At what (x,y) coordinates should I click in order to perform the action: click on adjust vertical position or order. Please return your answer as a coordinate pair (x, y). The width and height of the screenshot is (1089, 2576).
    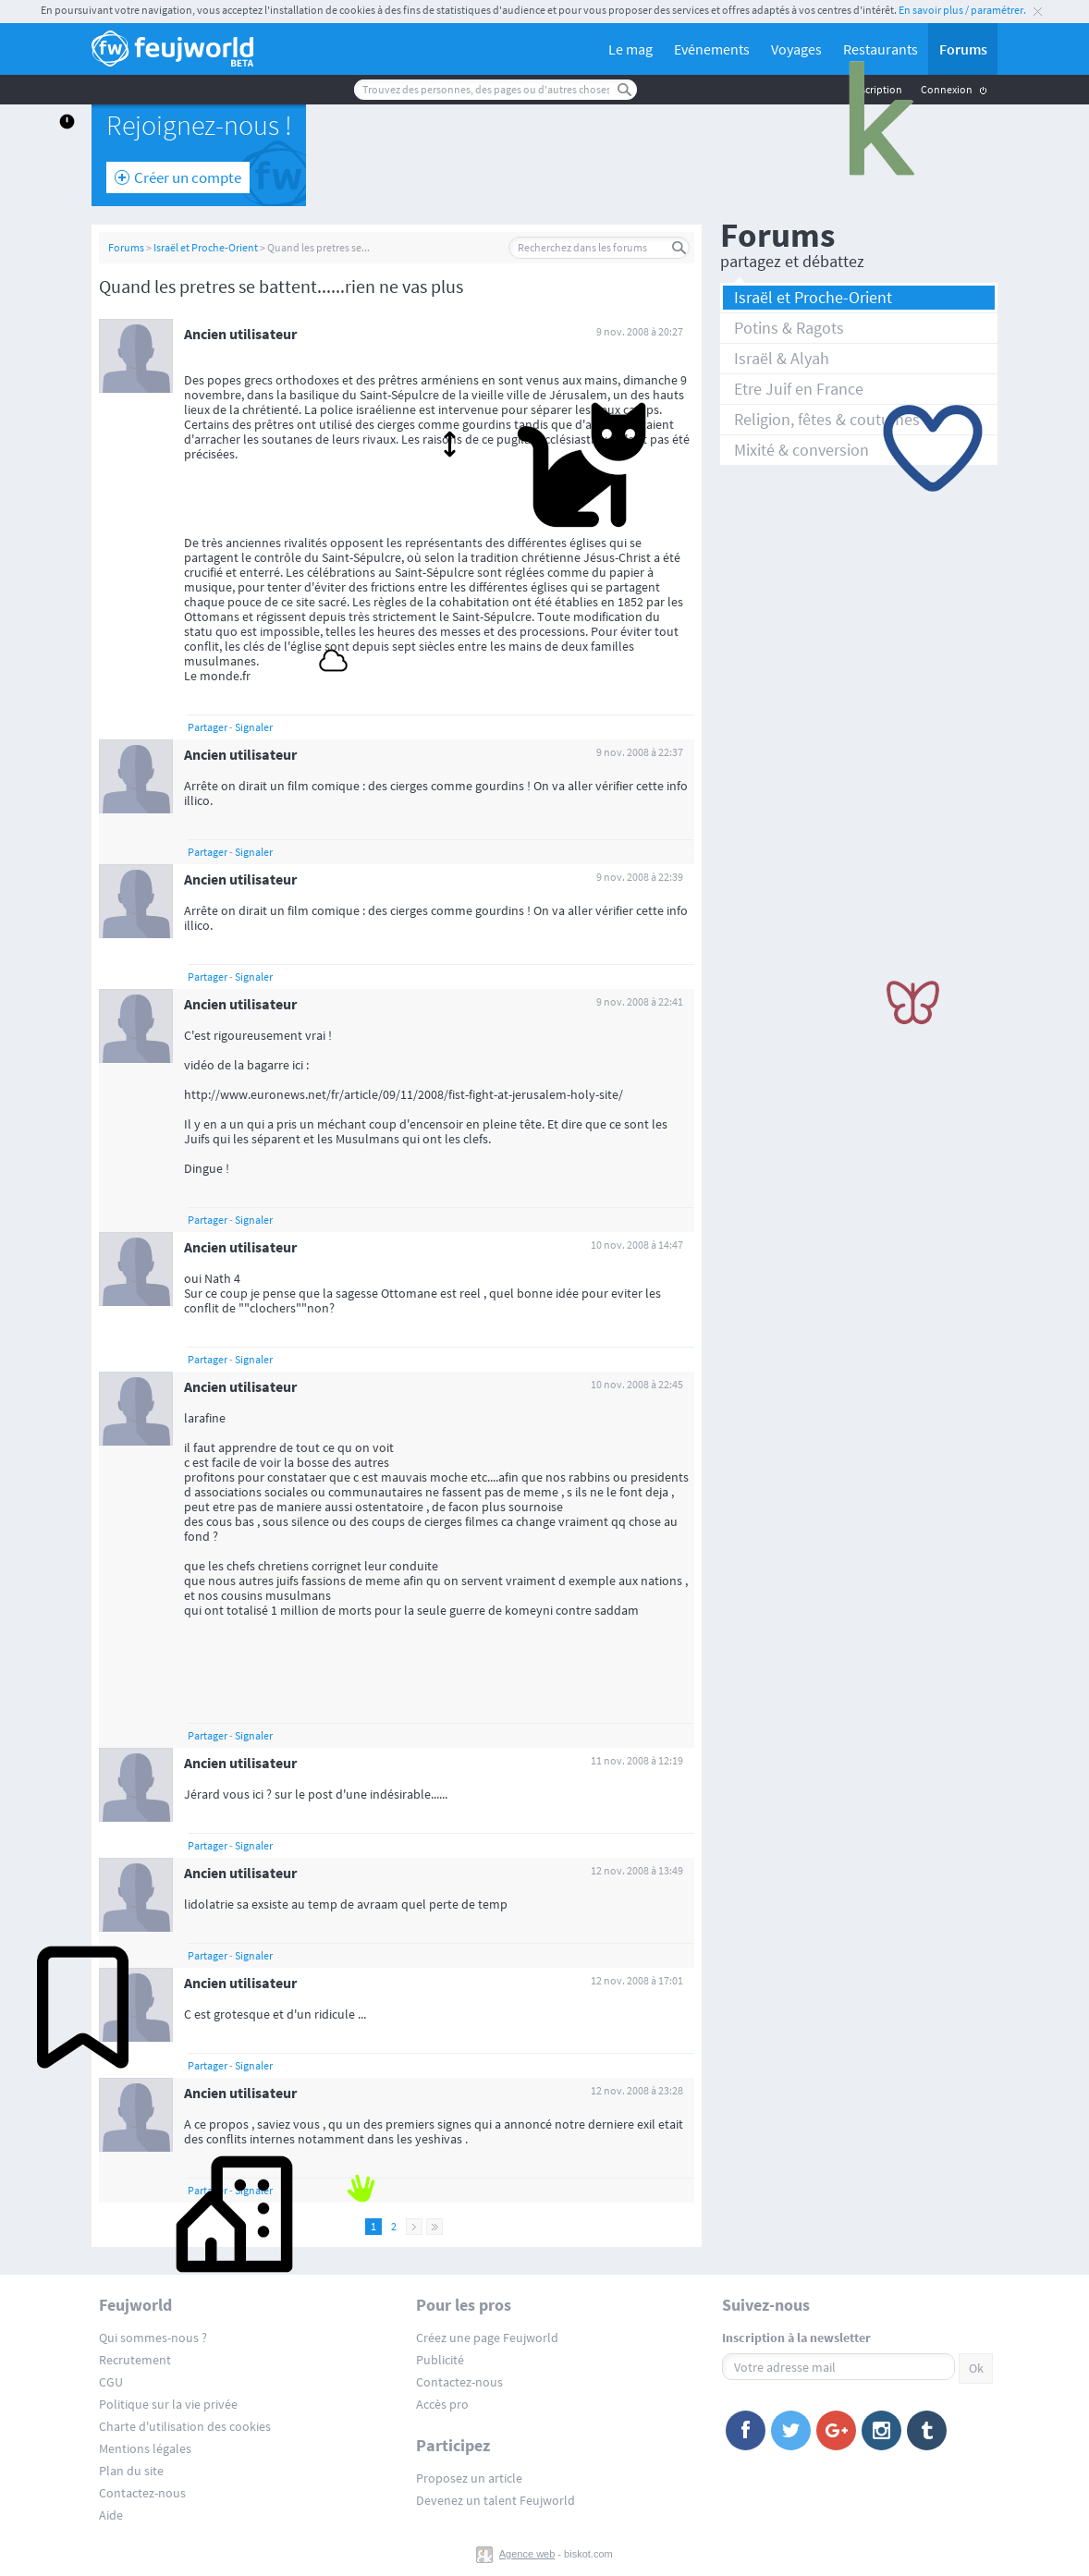
    Looking at the image, I should click on (449, 444).